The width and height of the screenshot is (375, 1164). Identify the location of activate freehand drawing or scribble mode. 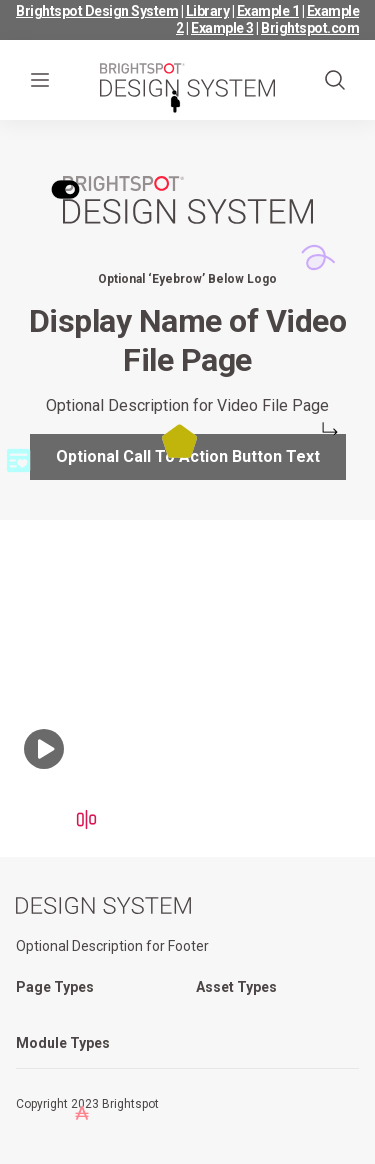
(316, 257).